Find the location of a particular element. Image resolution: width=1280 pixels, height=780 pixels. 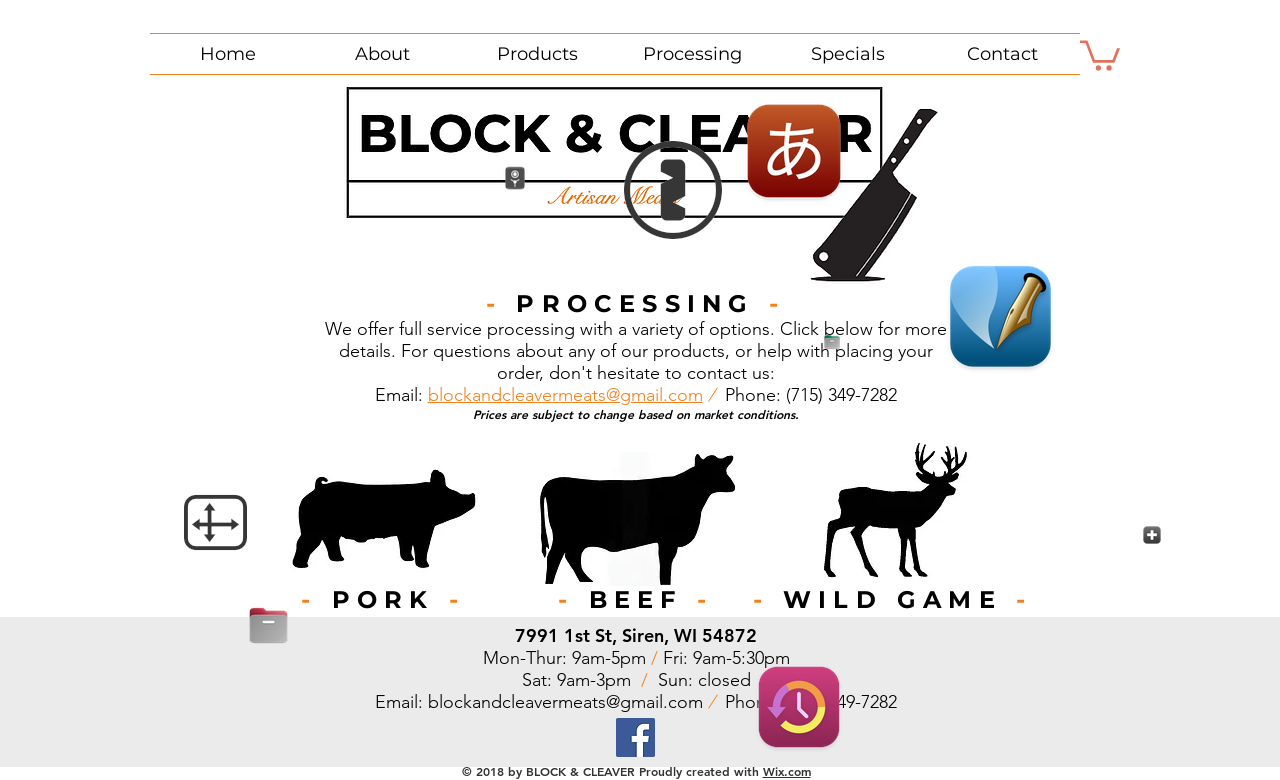

open the file manager application is located at coordinates (832, 342).